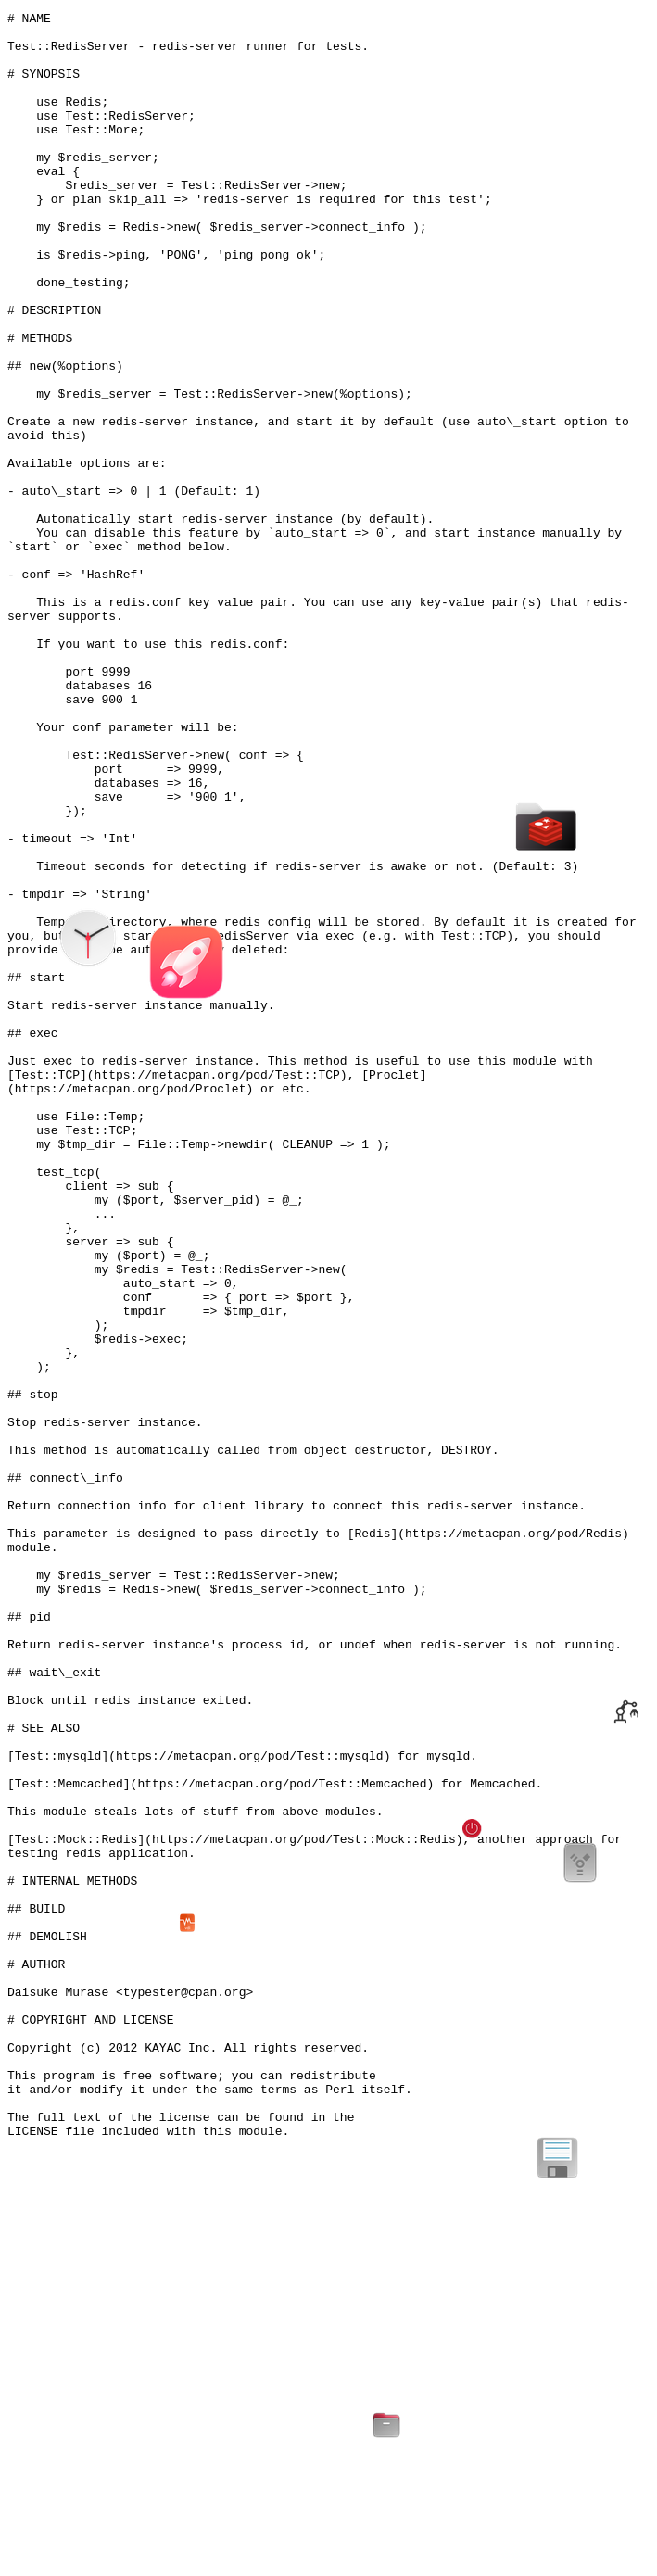 This screenshot has height=2576, width=657. What do you see at coordinates (626, 1711) in the screenshot?
I see `open GNOME Builder IDE` at bounding box center [626, 1711].